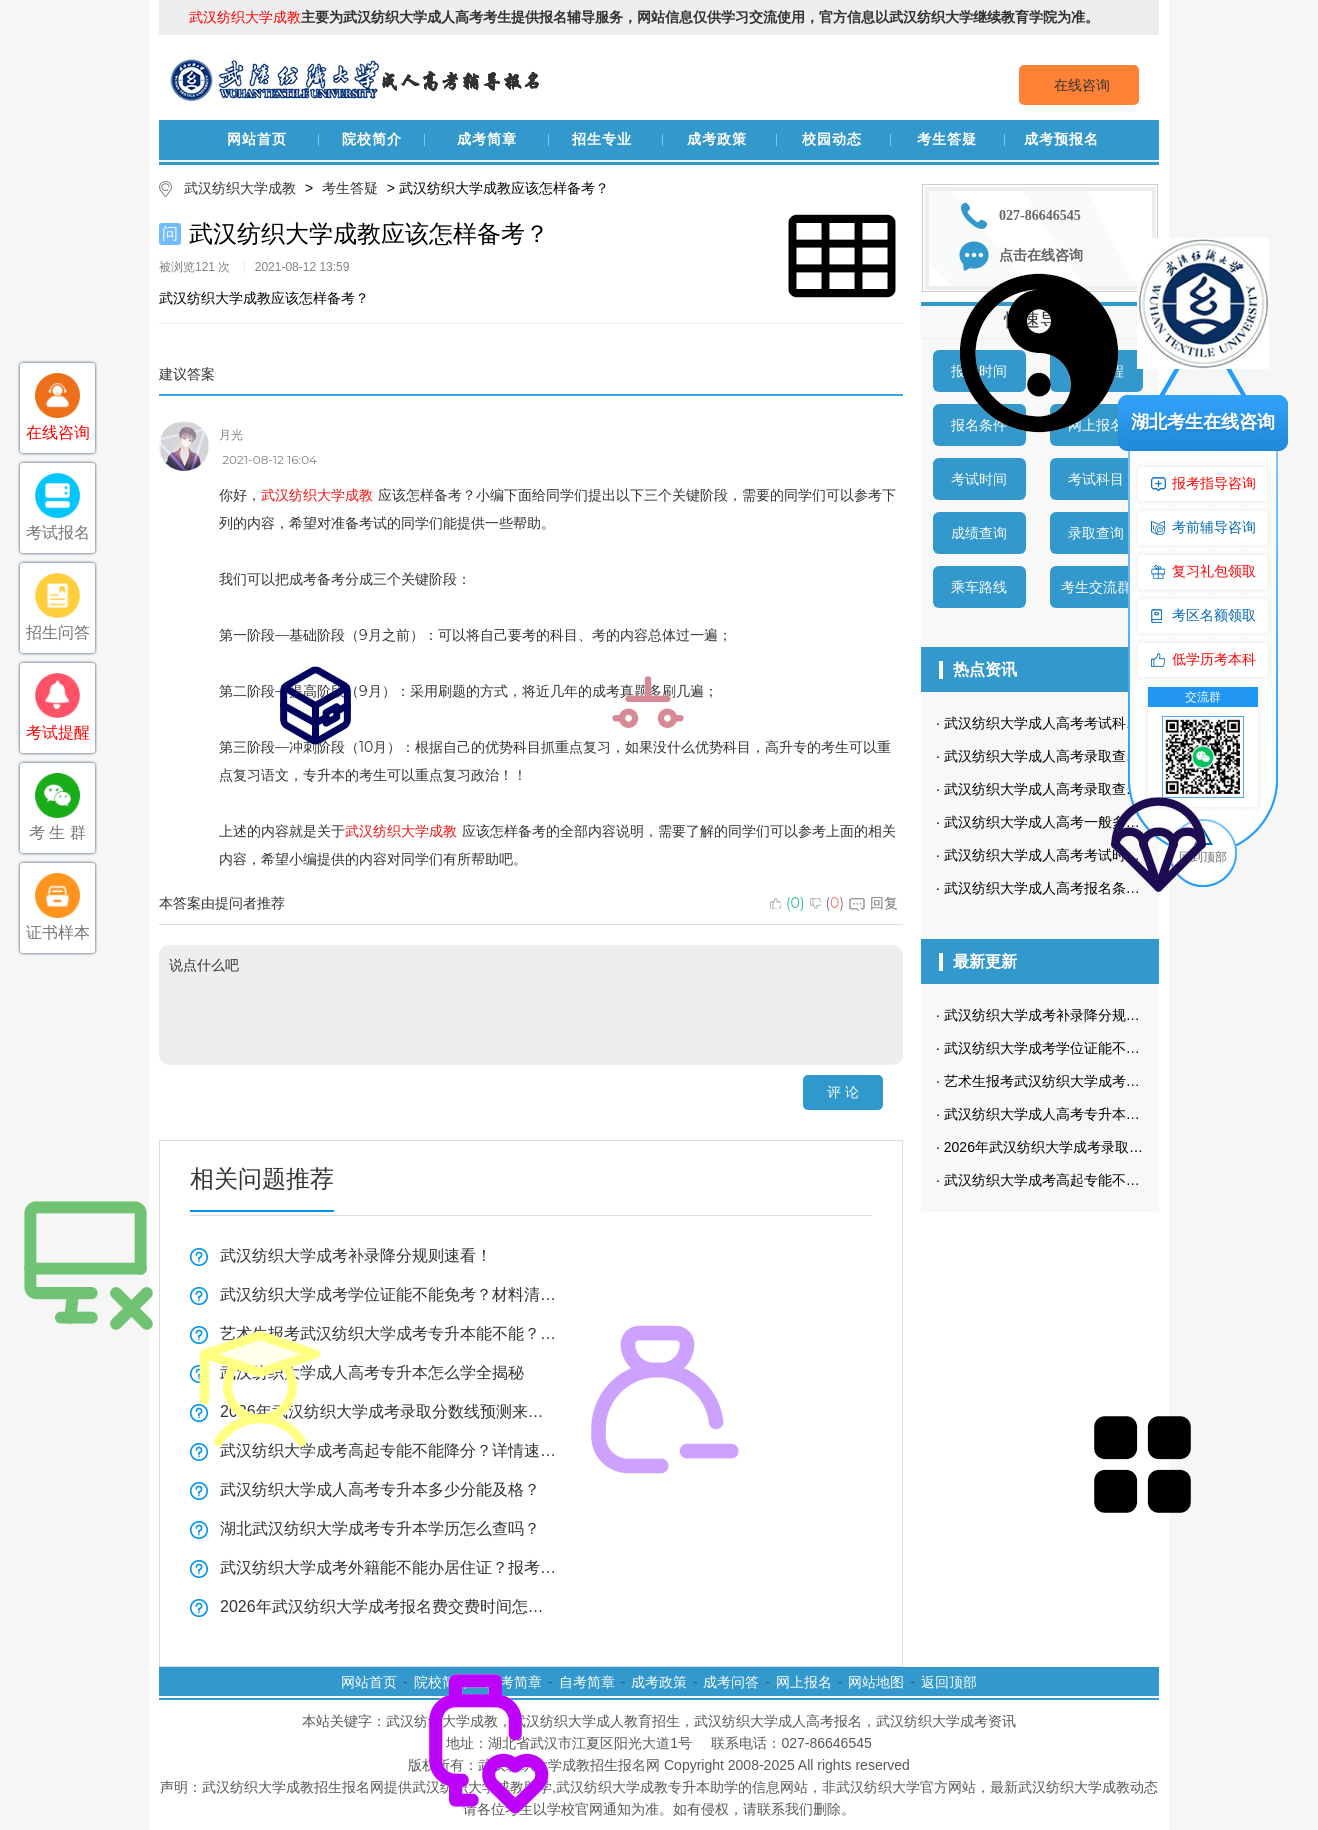 This screenshot has height=1830, width=1318. Describe the element at coordinates (648, 702) in the screenshot. I see `represents a pushbutton component in a circuit diagram` at that location.